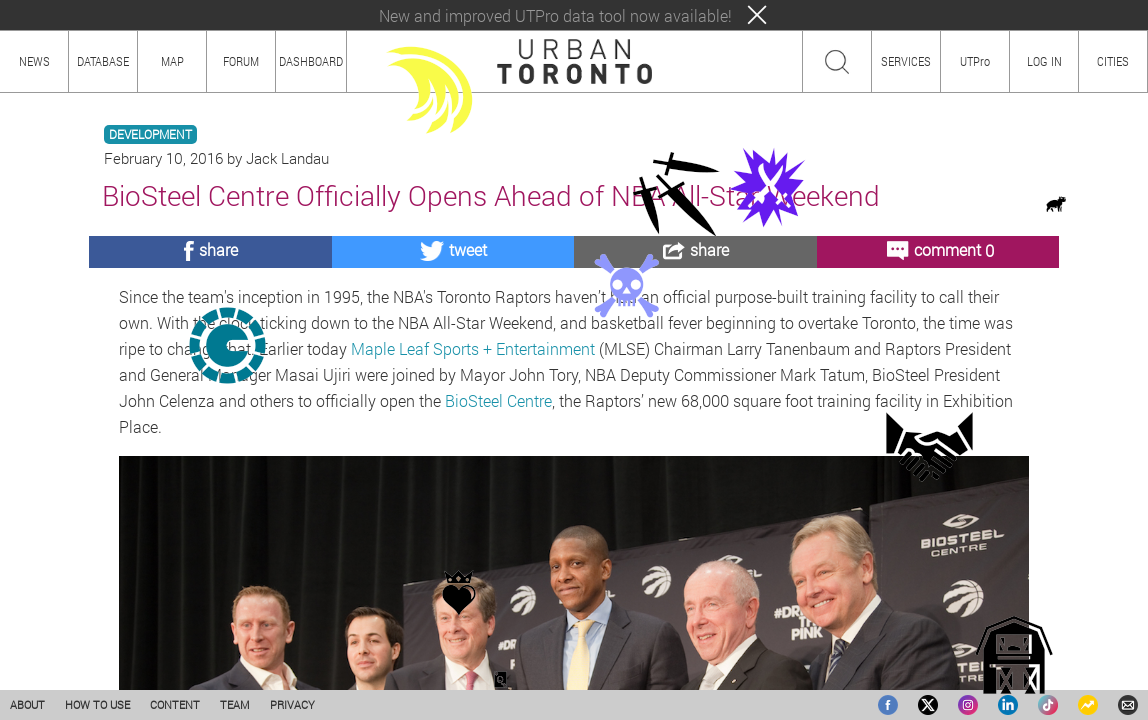  Describe the element at coordinates (1014, 655) in the screenshot. I see `access farm or agricultural features` at that location.